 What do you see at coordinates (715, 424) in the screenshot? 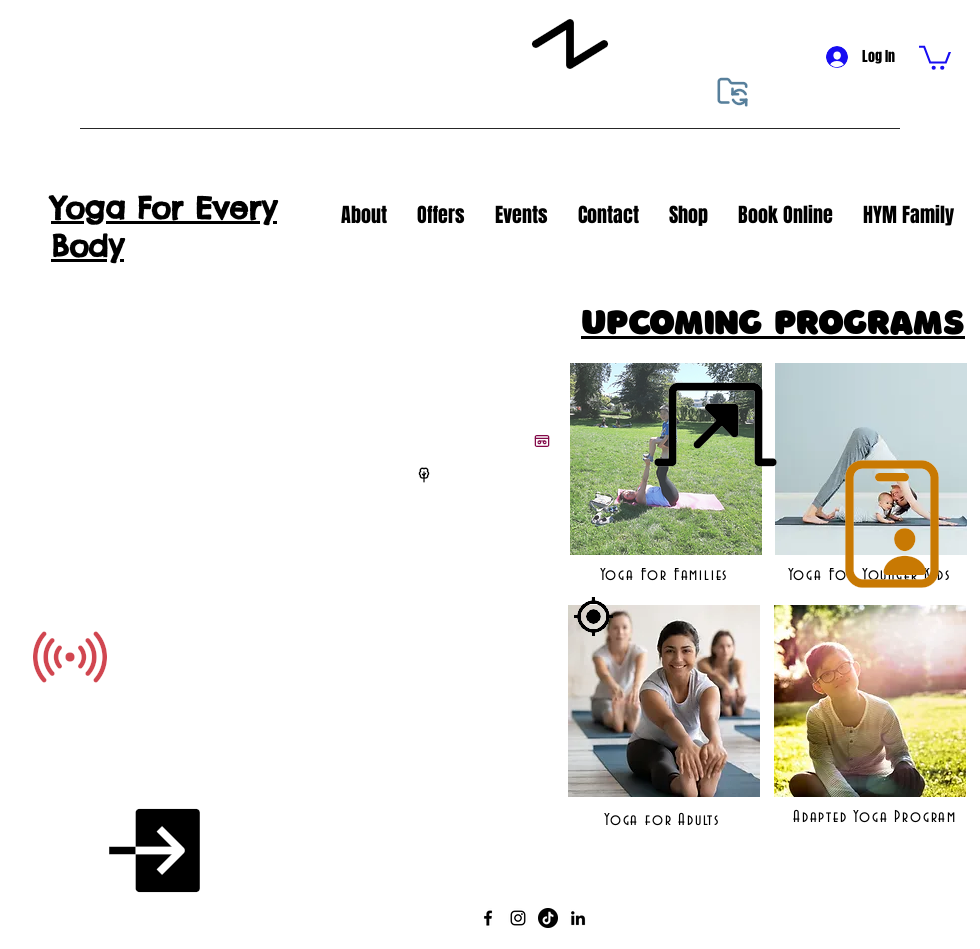
I see `open link in a new tab` at bounding box center [715, 424].